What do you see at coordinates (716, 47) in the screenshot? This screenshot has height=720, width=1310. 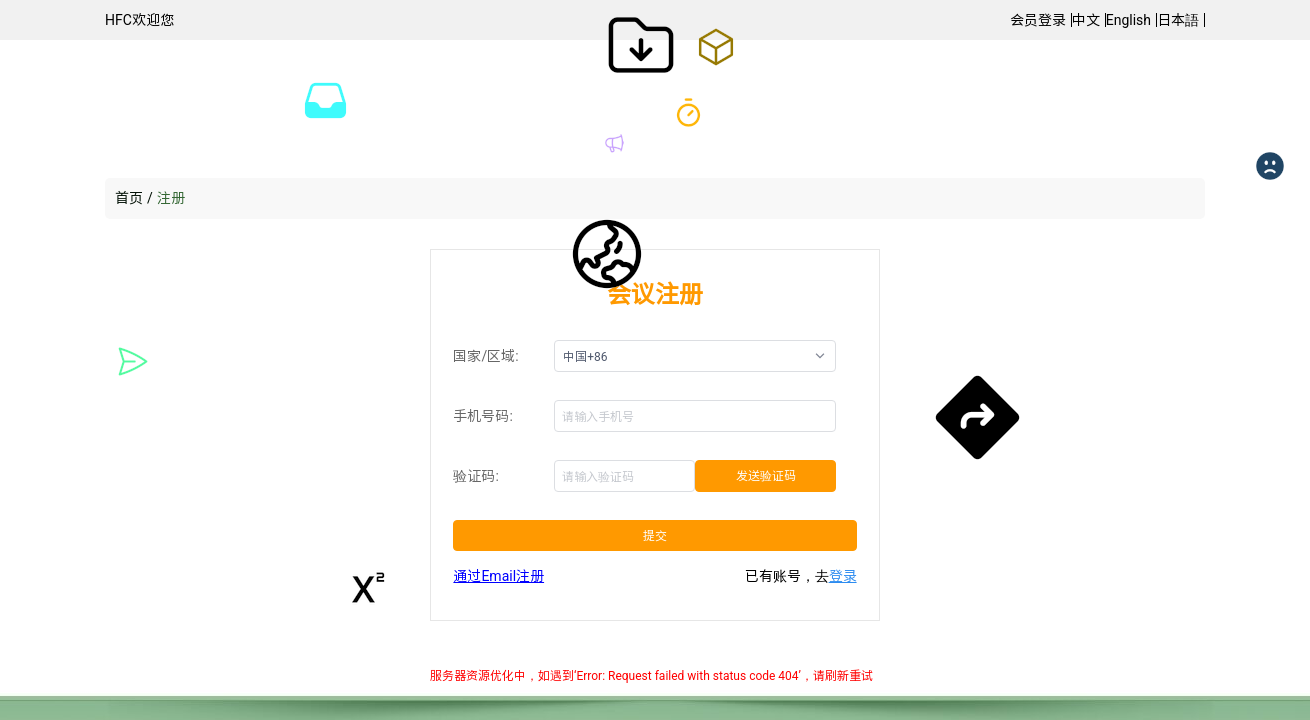 I see `view 3D model or object` at bounding box center [716, 47].